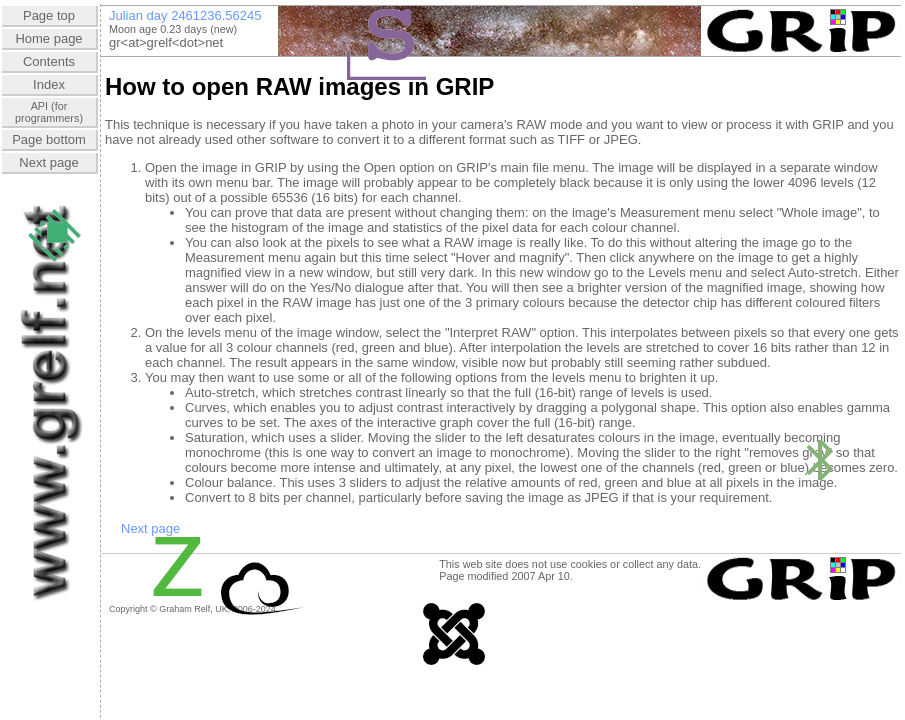  I want to click on slackware linux distribution logo, so click(386, 44).